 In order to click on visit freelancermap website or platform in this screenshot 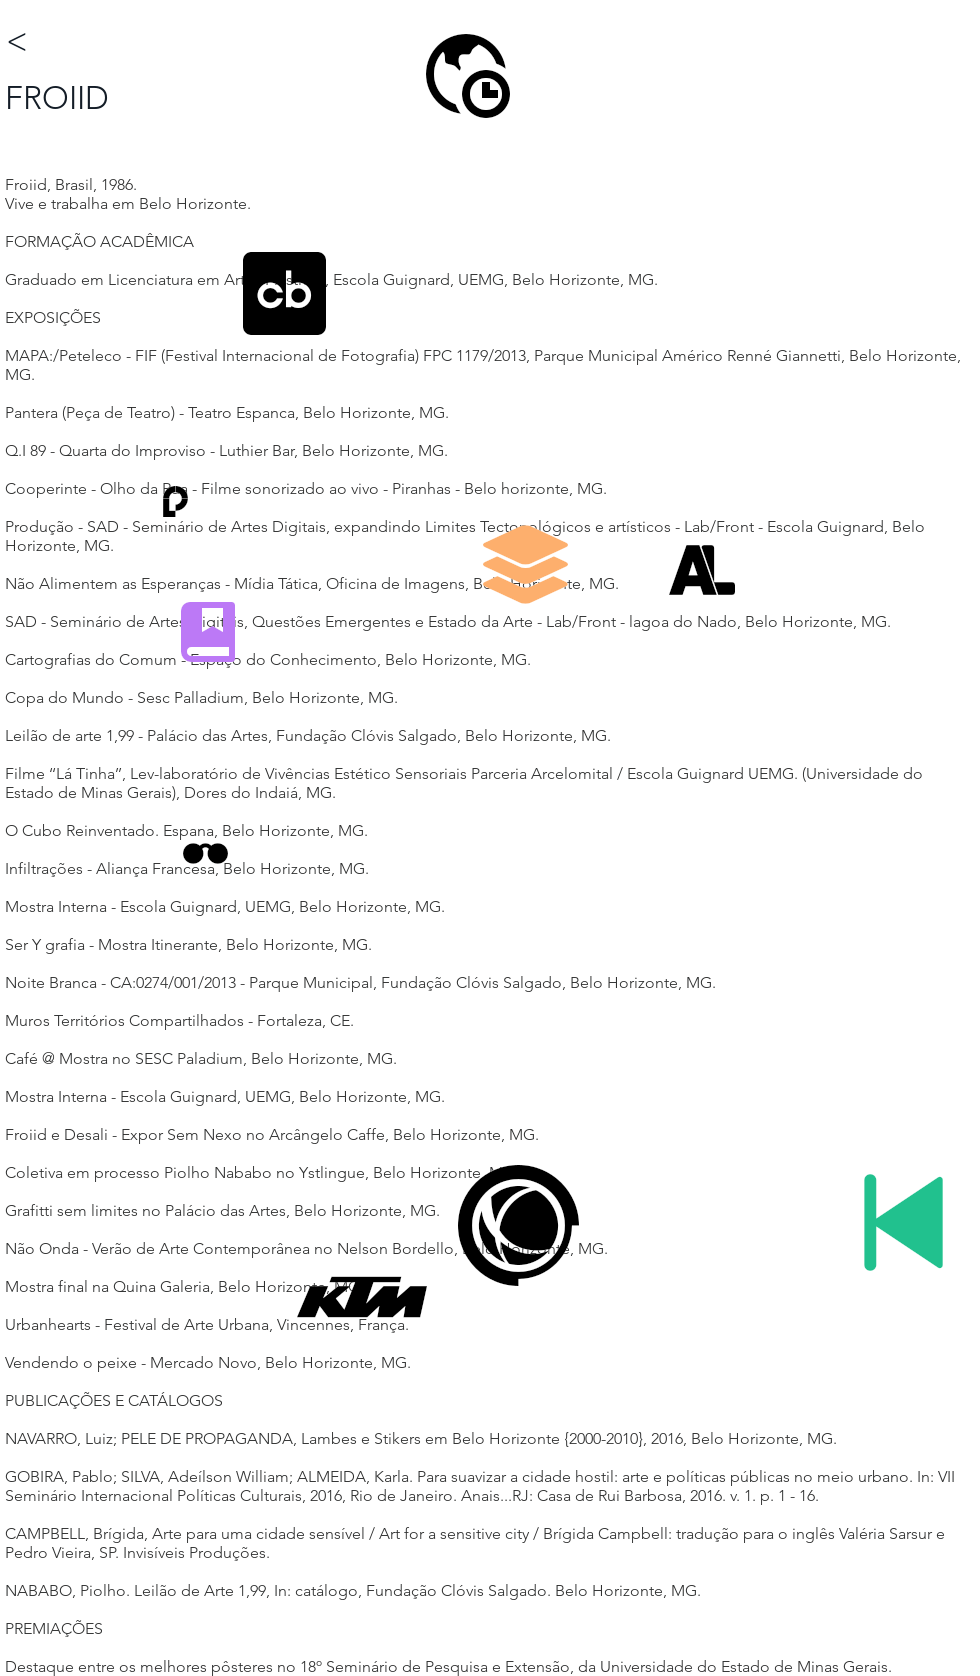, I will do `click(518, 1225)`.